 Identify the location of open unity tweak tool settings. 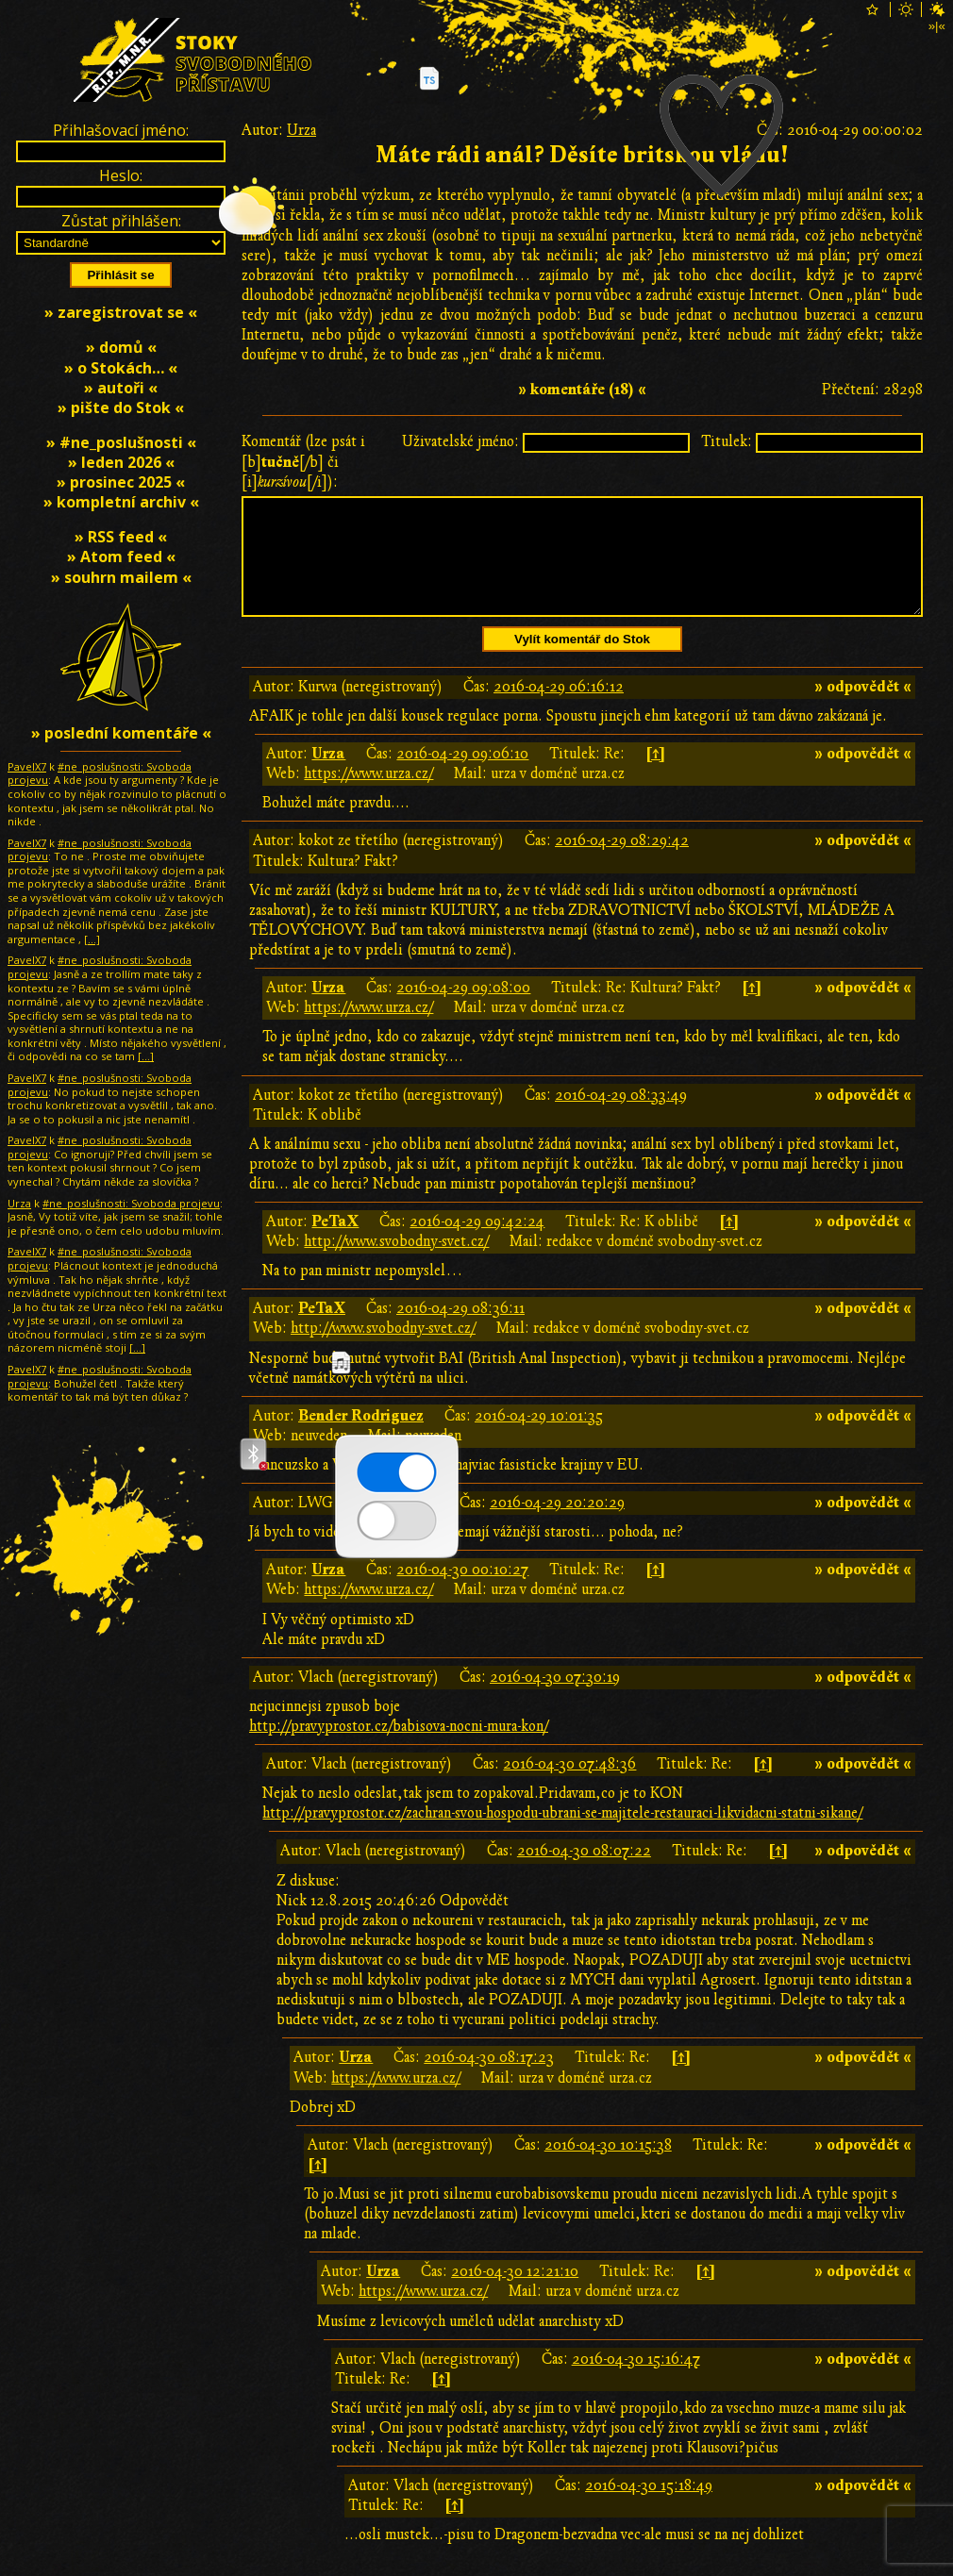
(396, 1496).